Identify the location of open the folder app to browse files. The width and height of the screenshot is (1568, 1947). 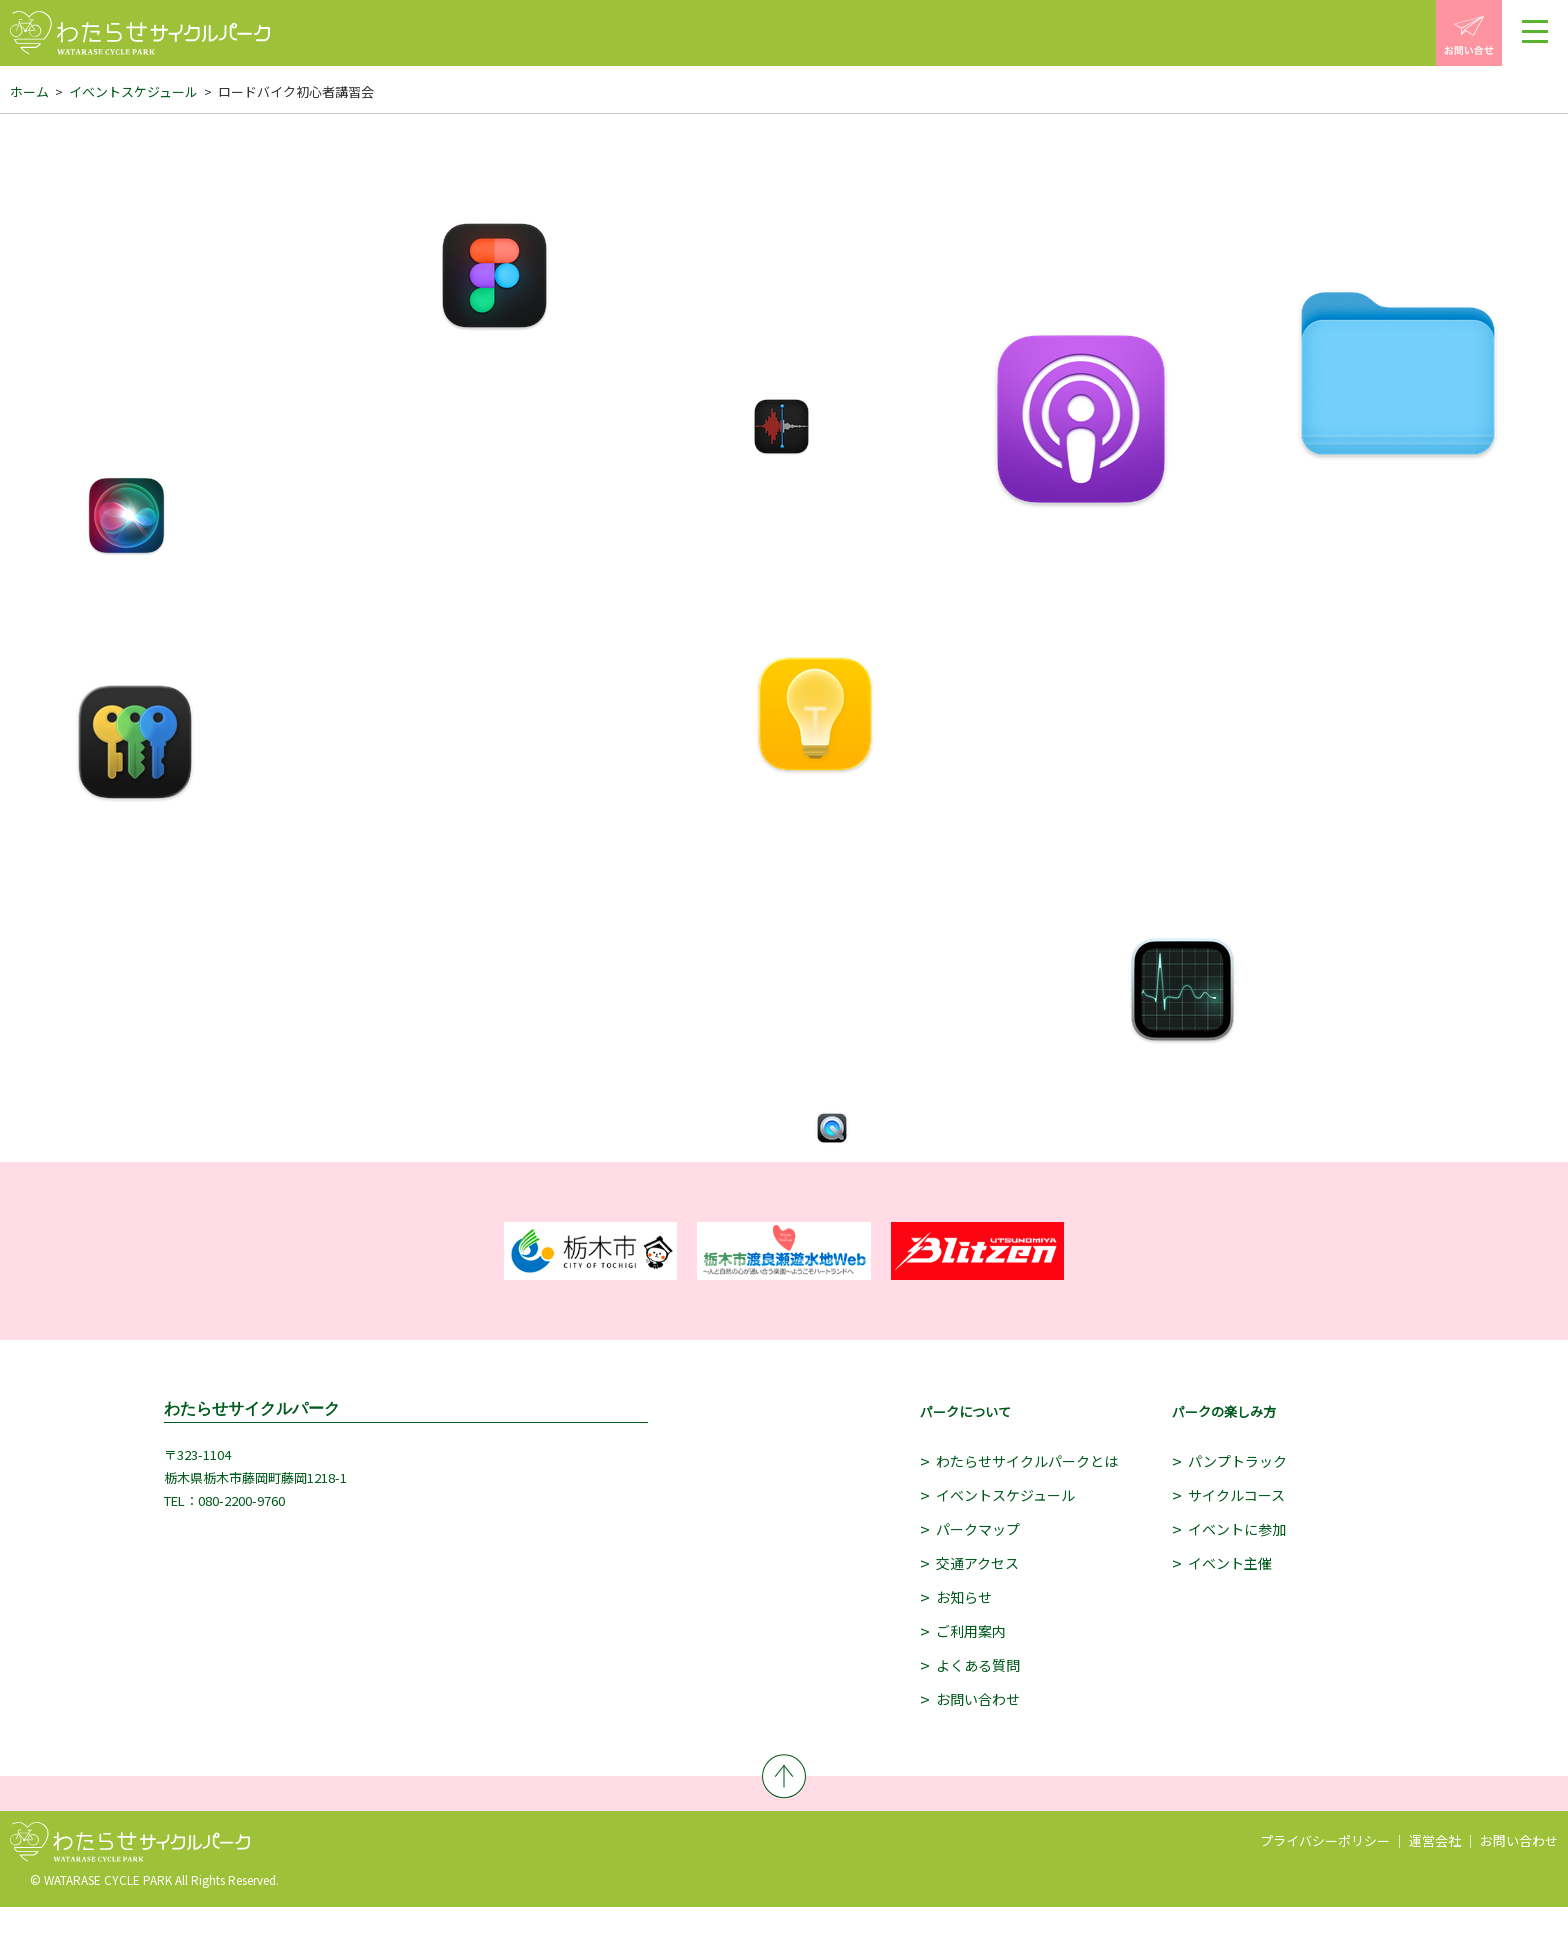
(1398, 372).